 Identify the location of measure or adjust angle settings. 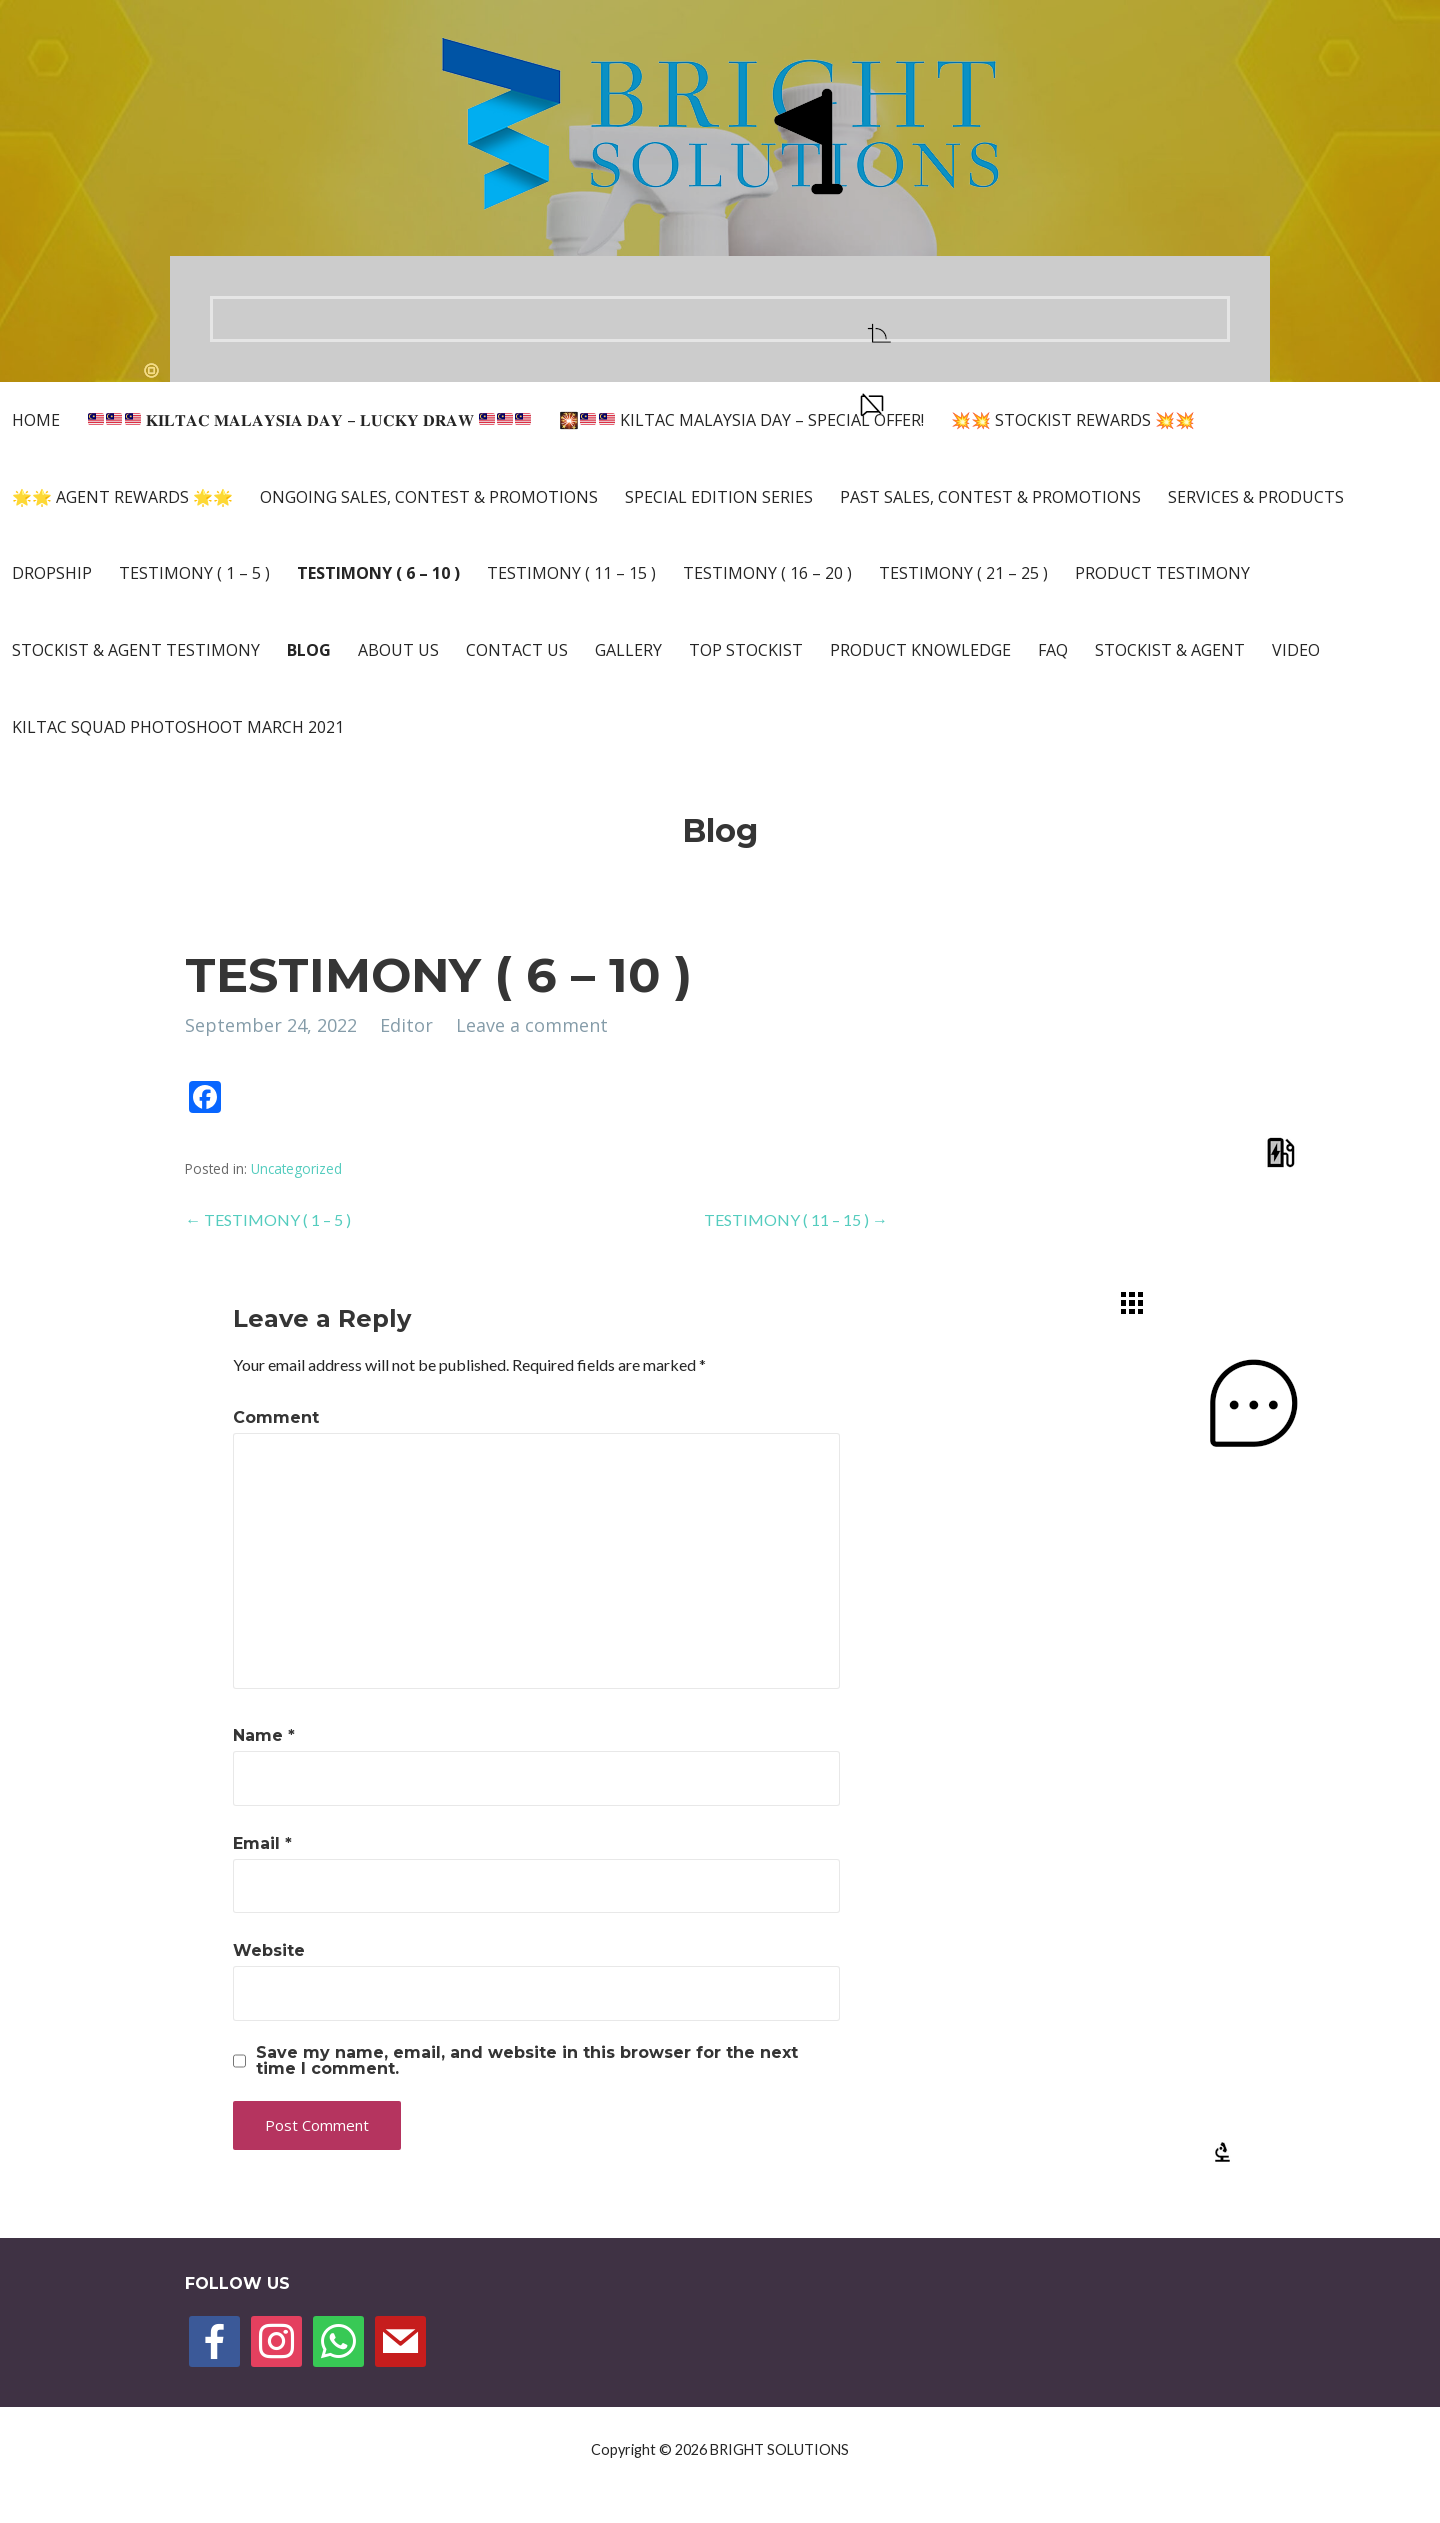
(878, 334).